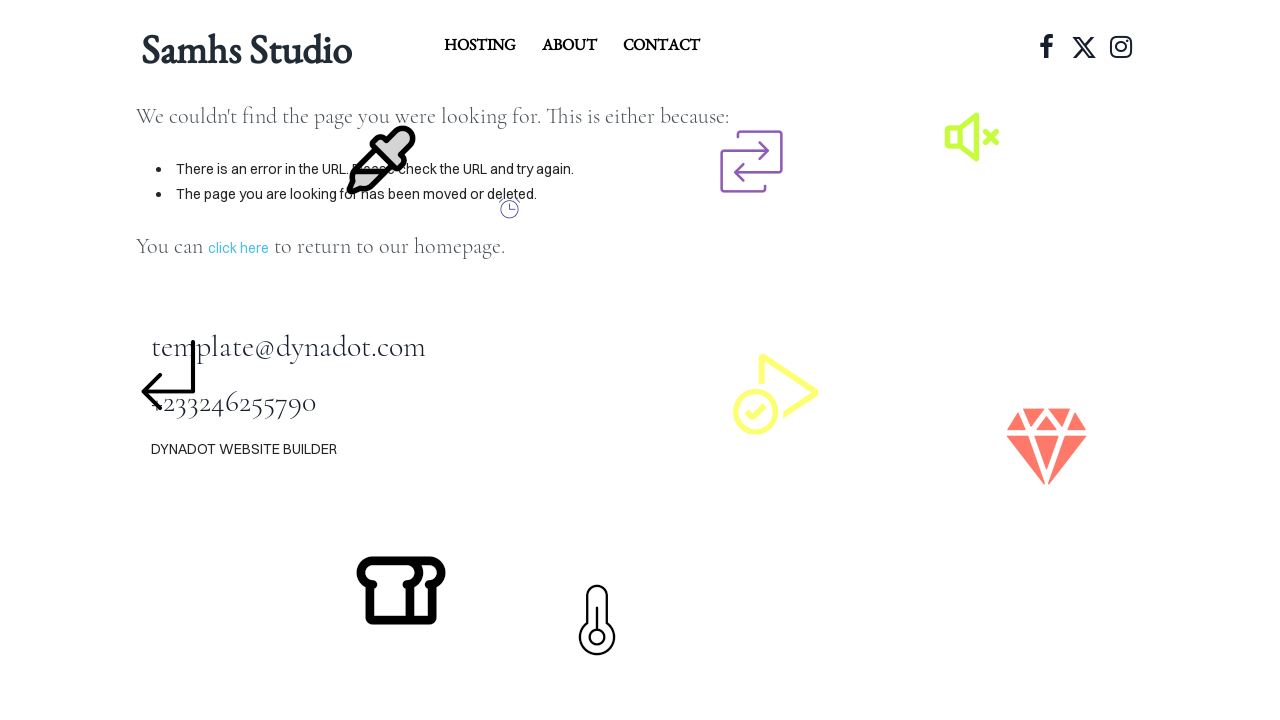 The width and height of the screenshot is (1280, 720). I want to click on view current temperature, so click(597, 620).